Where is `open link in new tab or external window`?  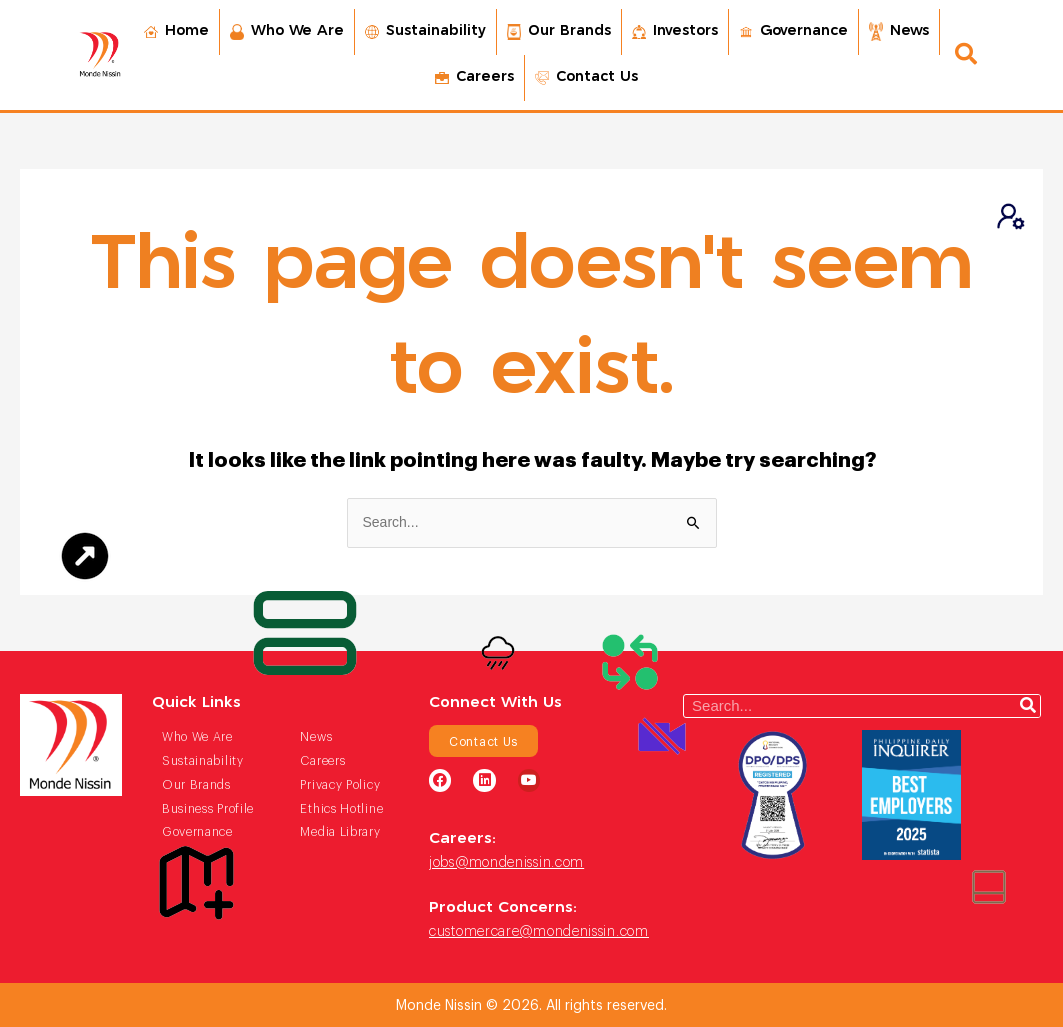 open link in new tab or external window is located at coordinates (85, 556).